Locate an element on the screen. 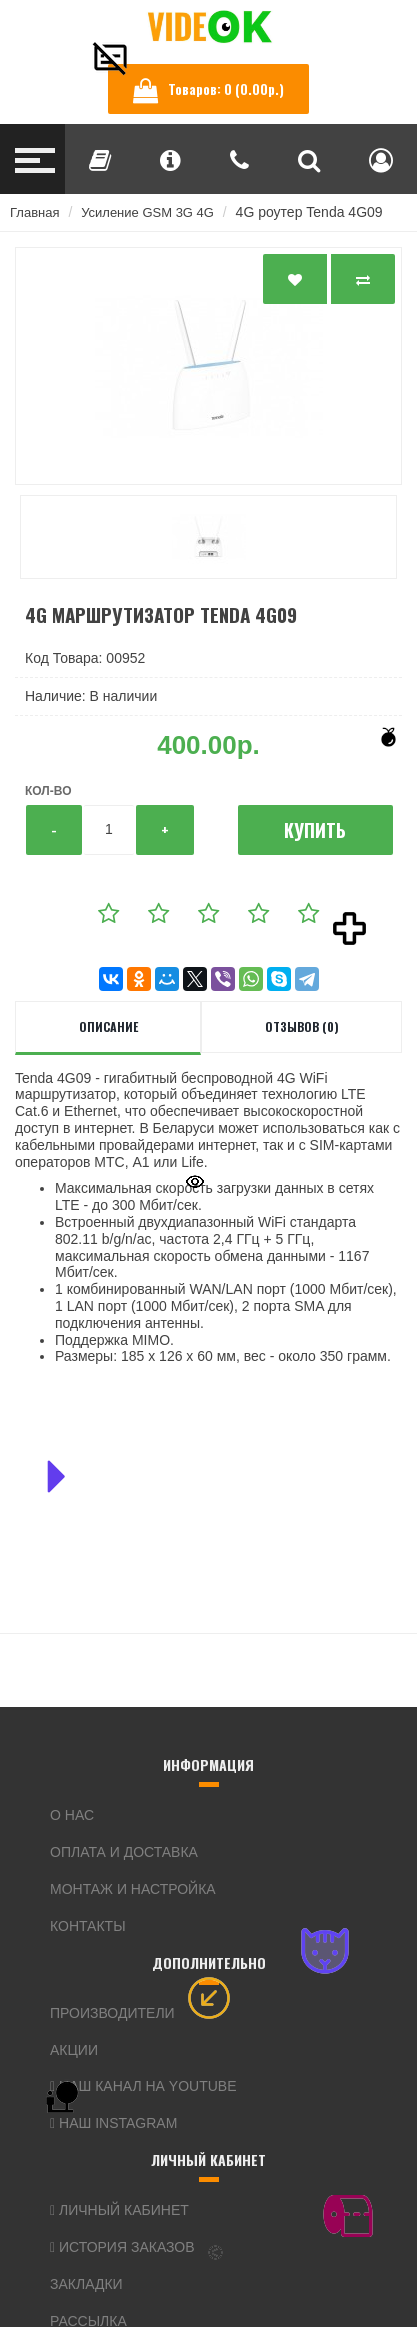 The height and width of the screenshot is (2327, 417). navigate to previous or lower-left content is located at coordinates (209, 1998).